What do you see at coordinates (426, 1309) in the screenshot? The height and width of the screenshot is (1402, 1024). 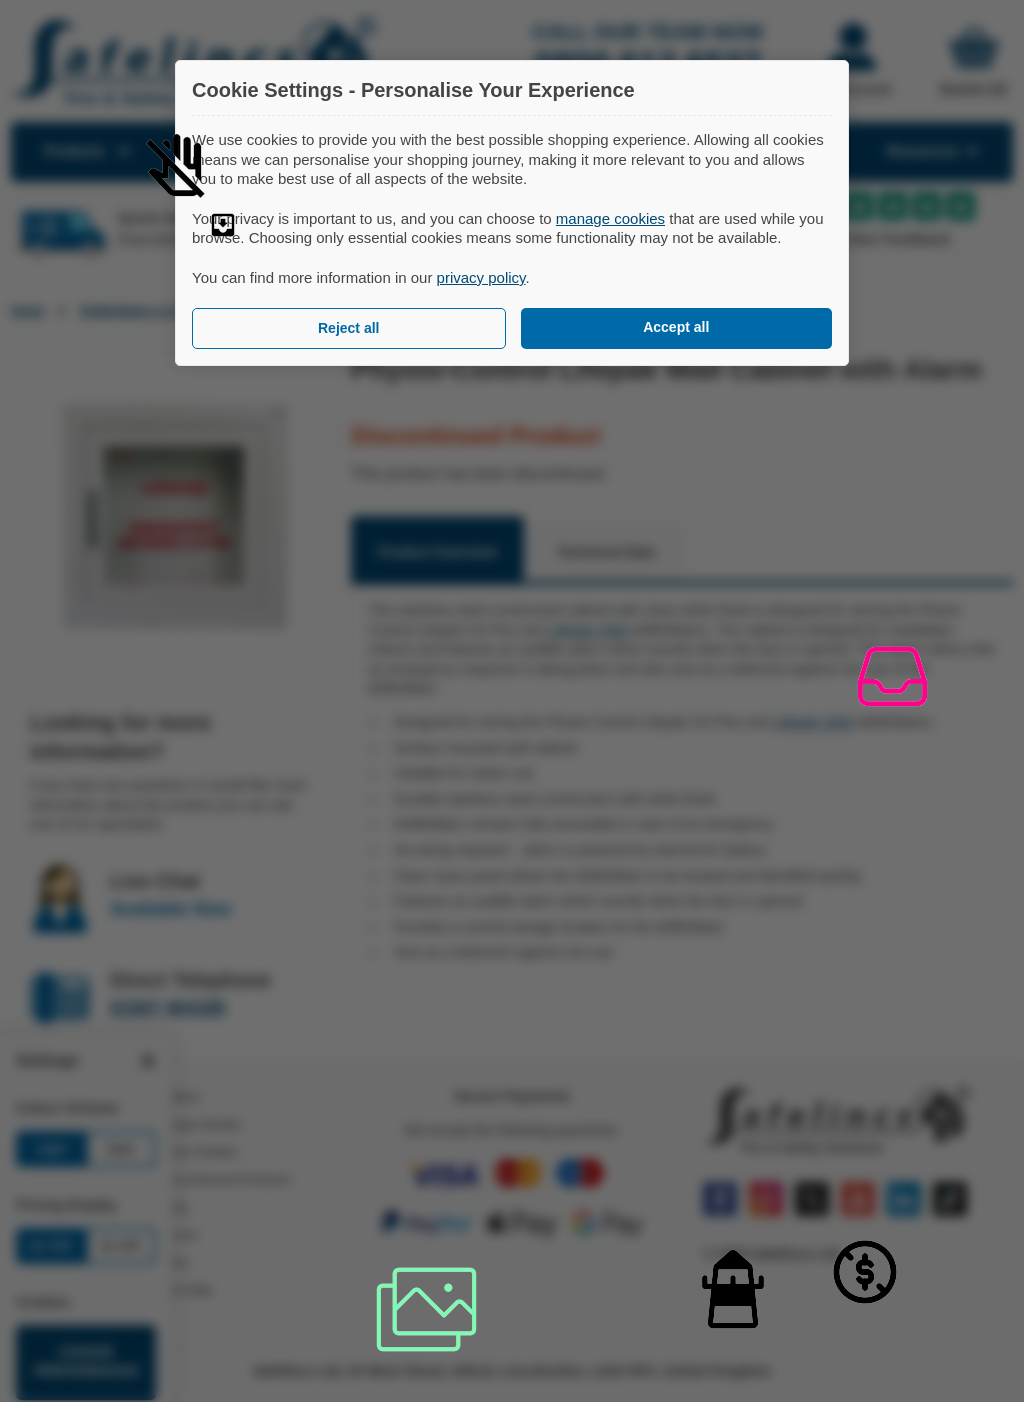 I see `view photo gallery` at bounding box center [426, 1309].